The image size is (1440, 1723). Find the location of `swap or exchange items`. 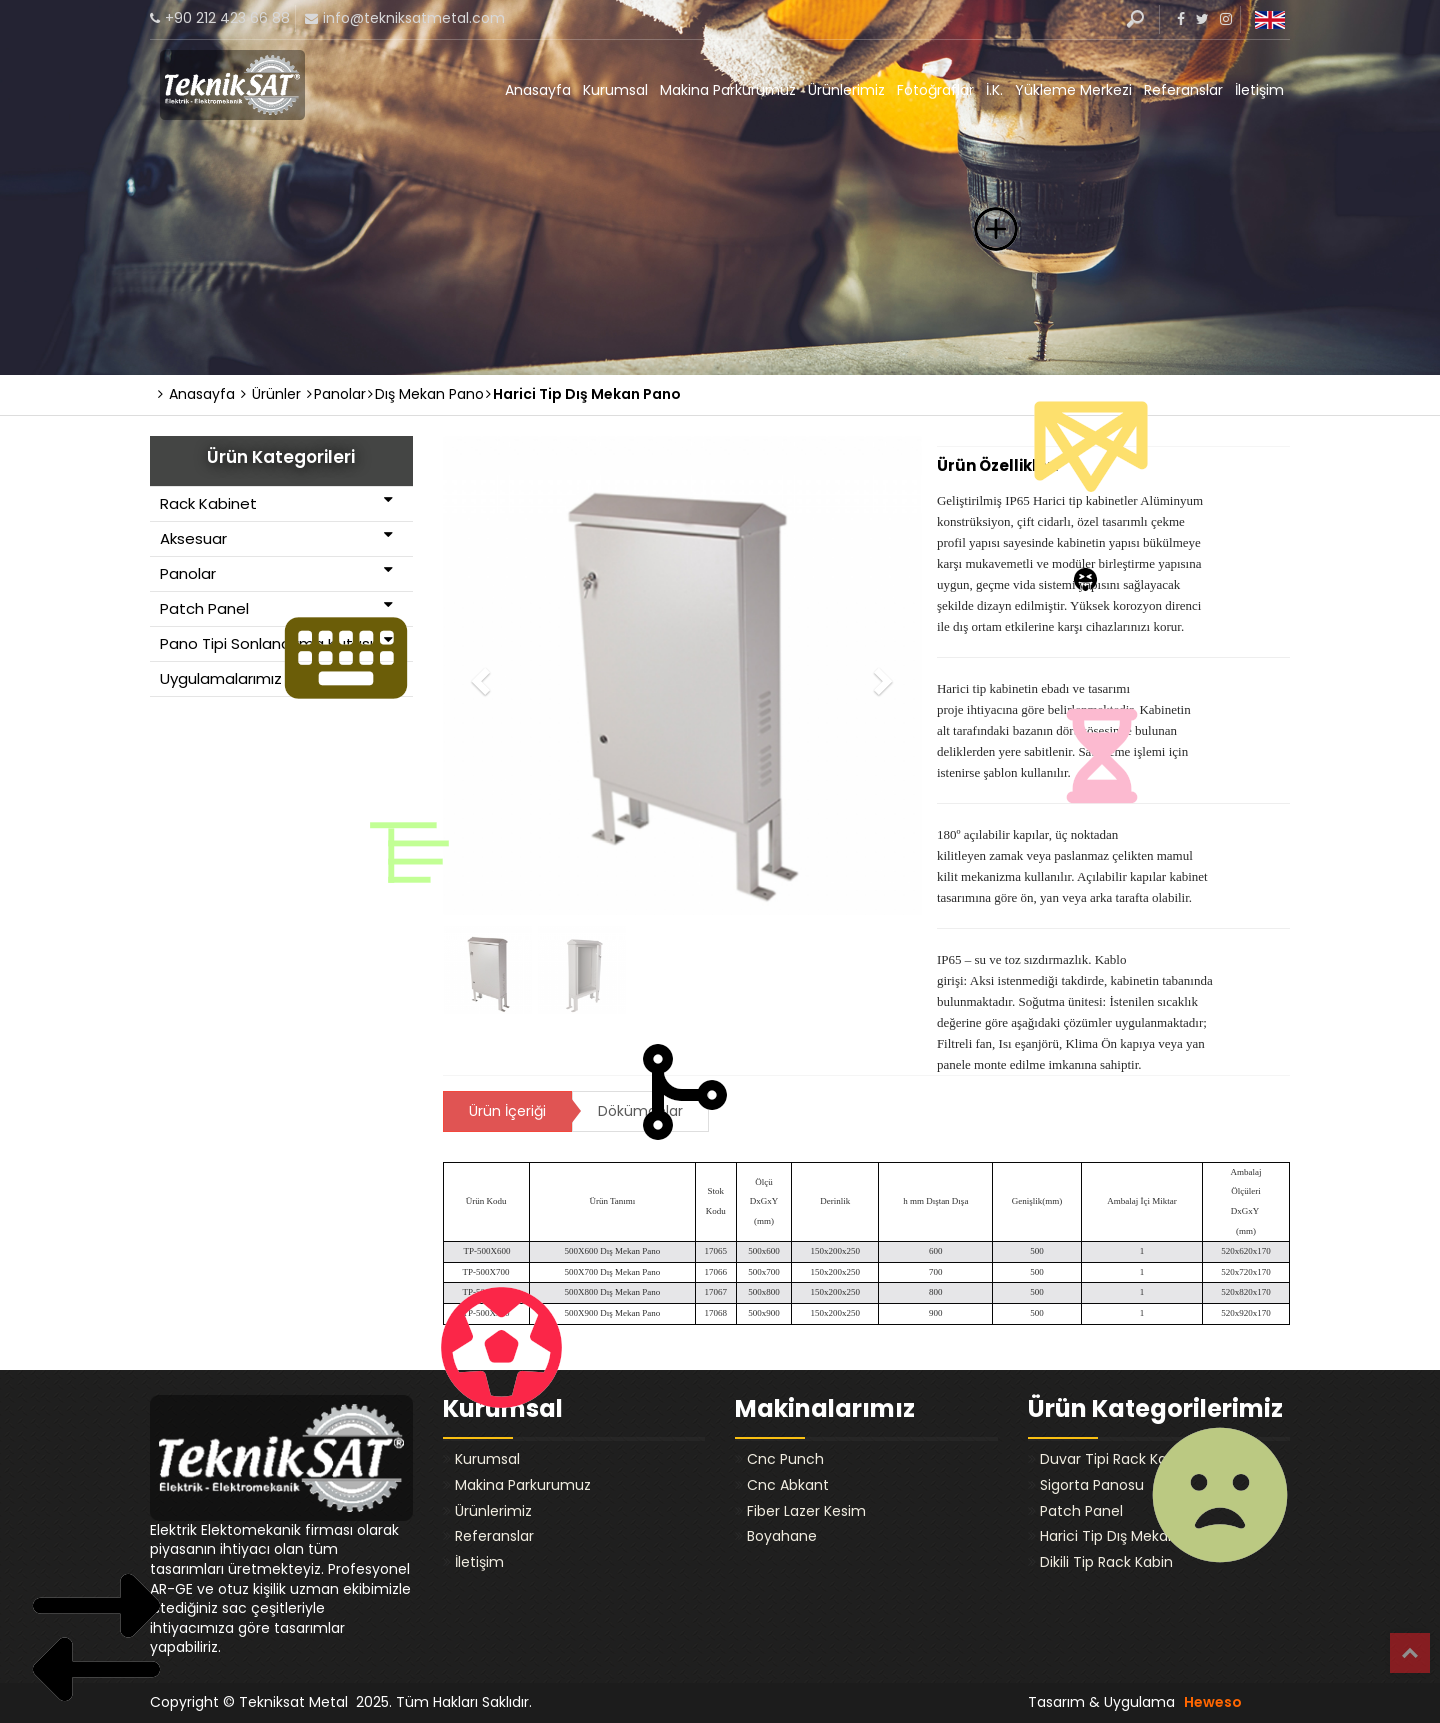

swap or exchange items is located at coordinates (96, 1637).